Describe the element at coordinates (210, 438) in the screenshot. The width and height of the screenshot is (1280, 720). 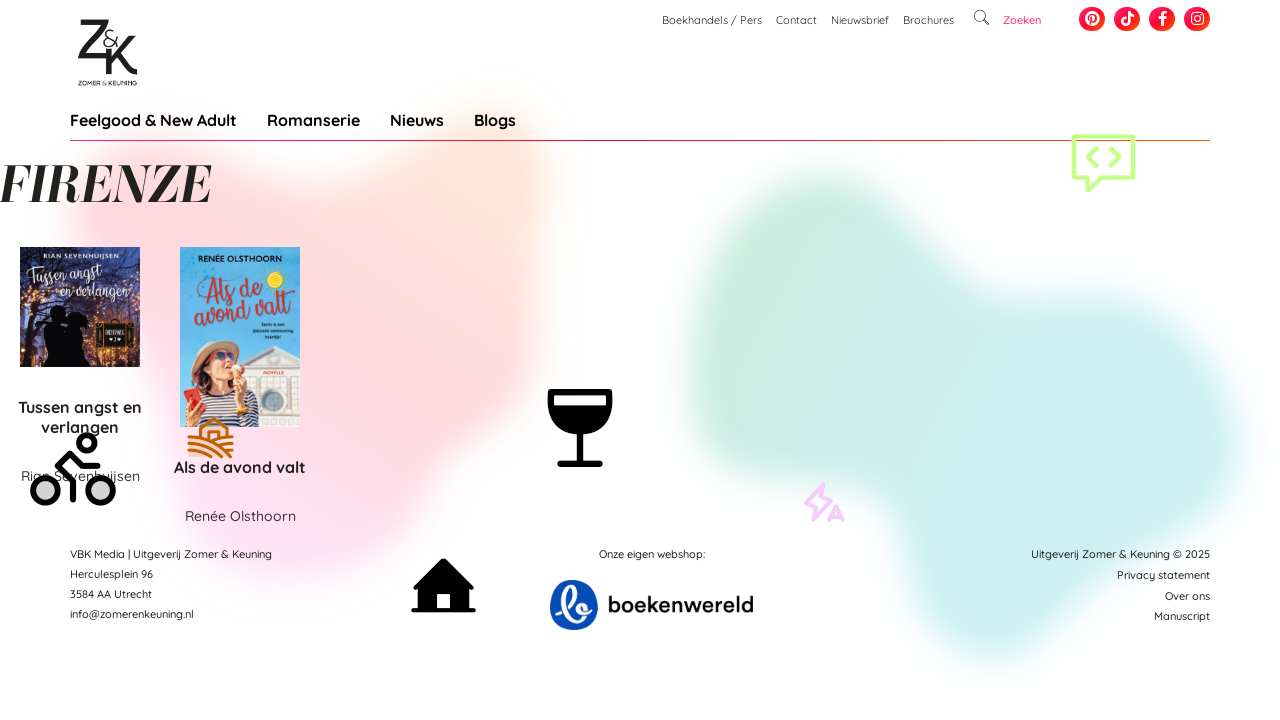
I see `access farm or agricultural settings` at that location.